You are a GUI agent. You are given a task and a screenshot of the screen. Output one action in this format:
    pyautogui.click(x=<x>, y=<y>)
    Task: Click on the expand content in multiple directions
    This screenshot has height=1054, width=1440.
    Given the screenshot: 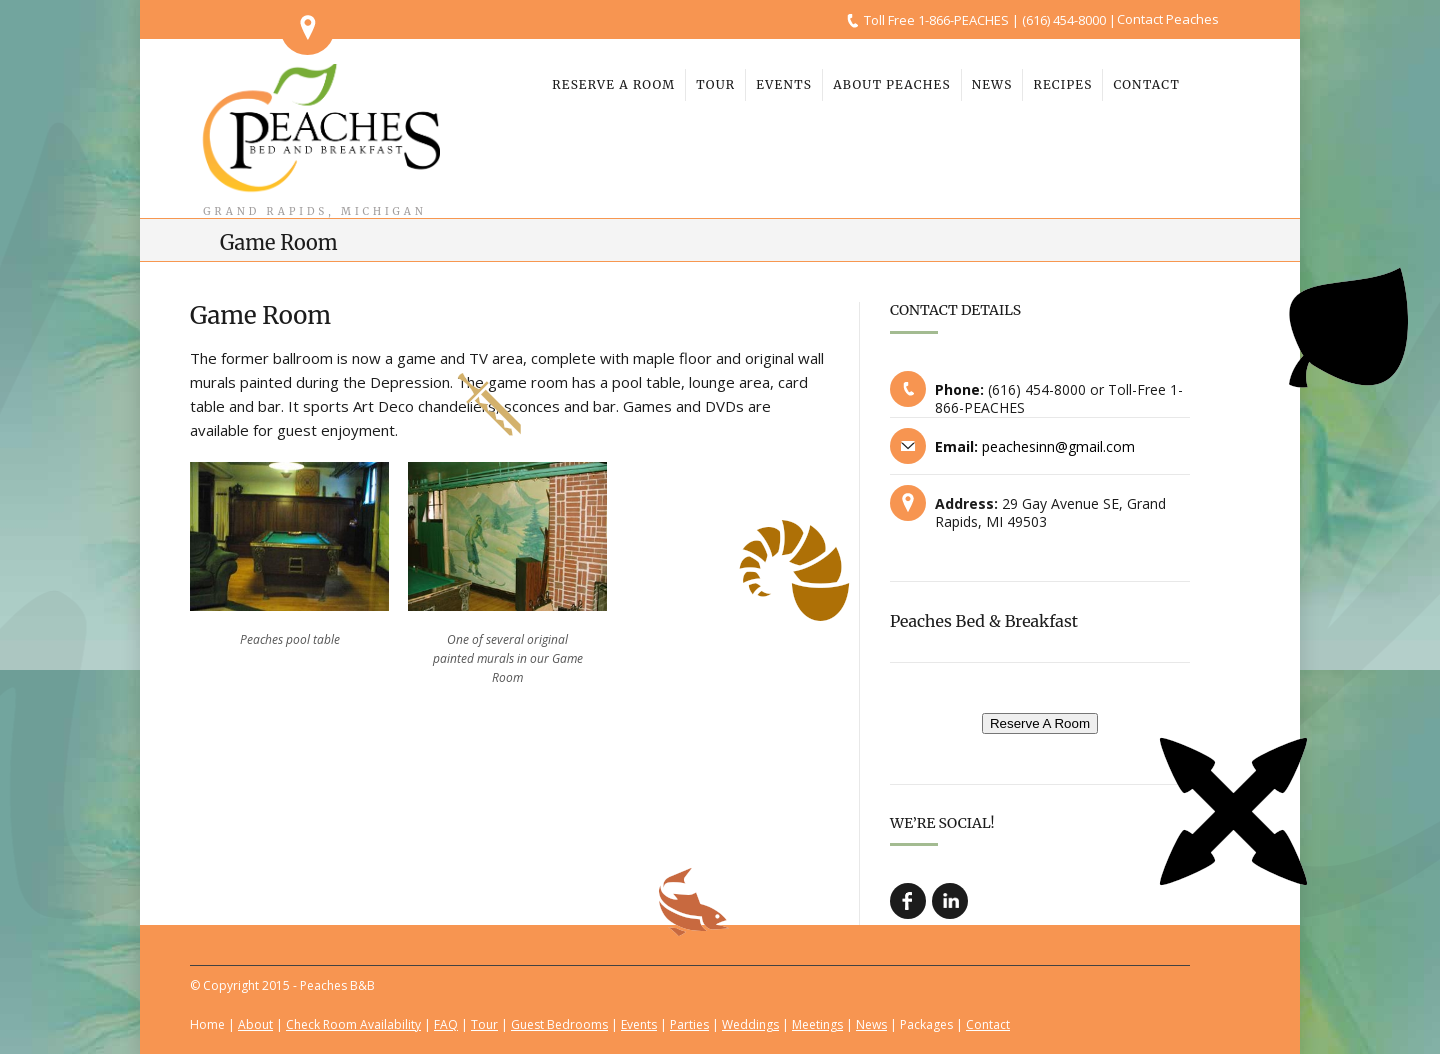 What is the action you would take?
    pyautogui.click(x=1233, y=811)
    